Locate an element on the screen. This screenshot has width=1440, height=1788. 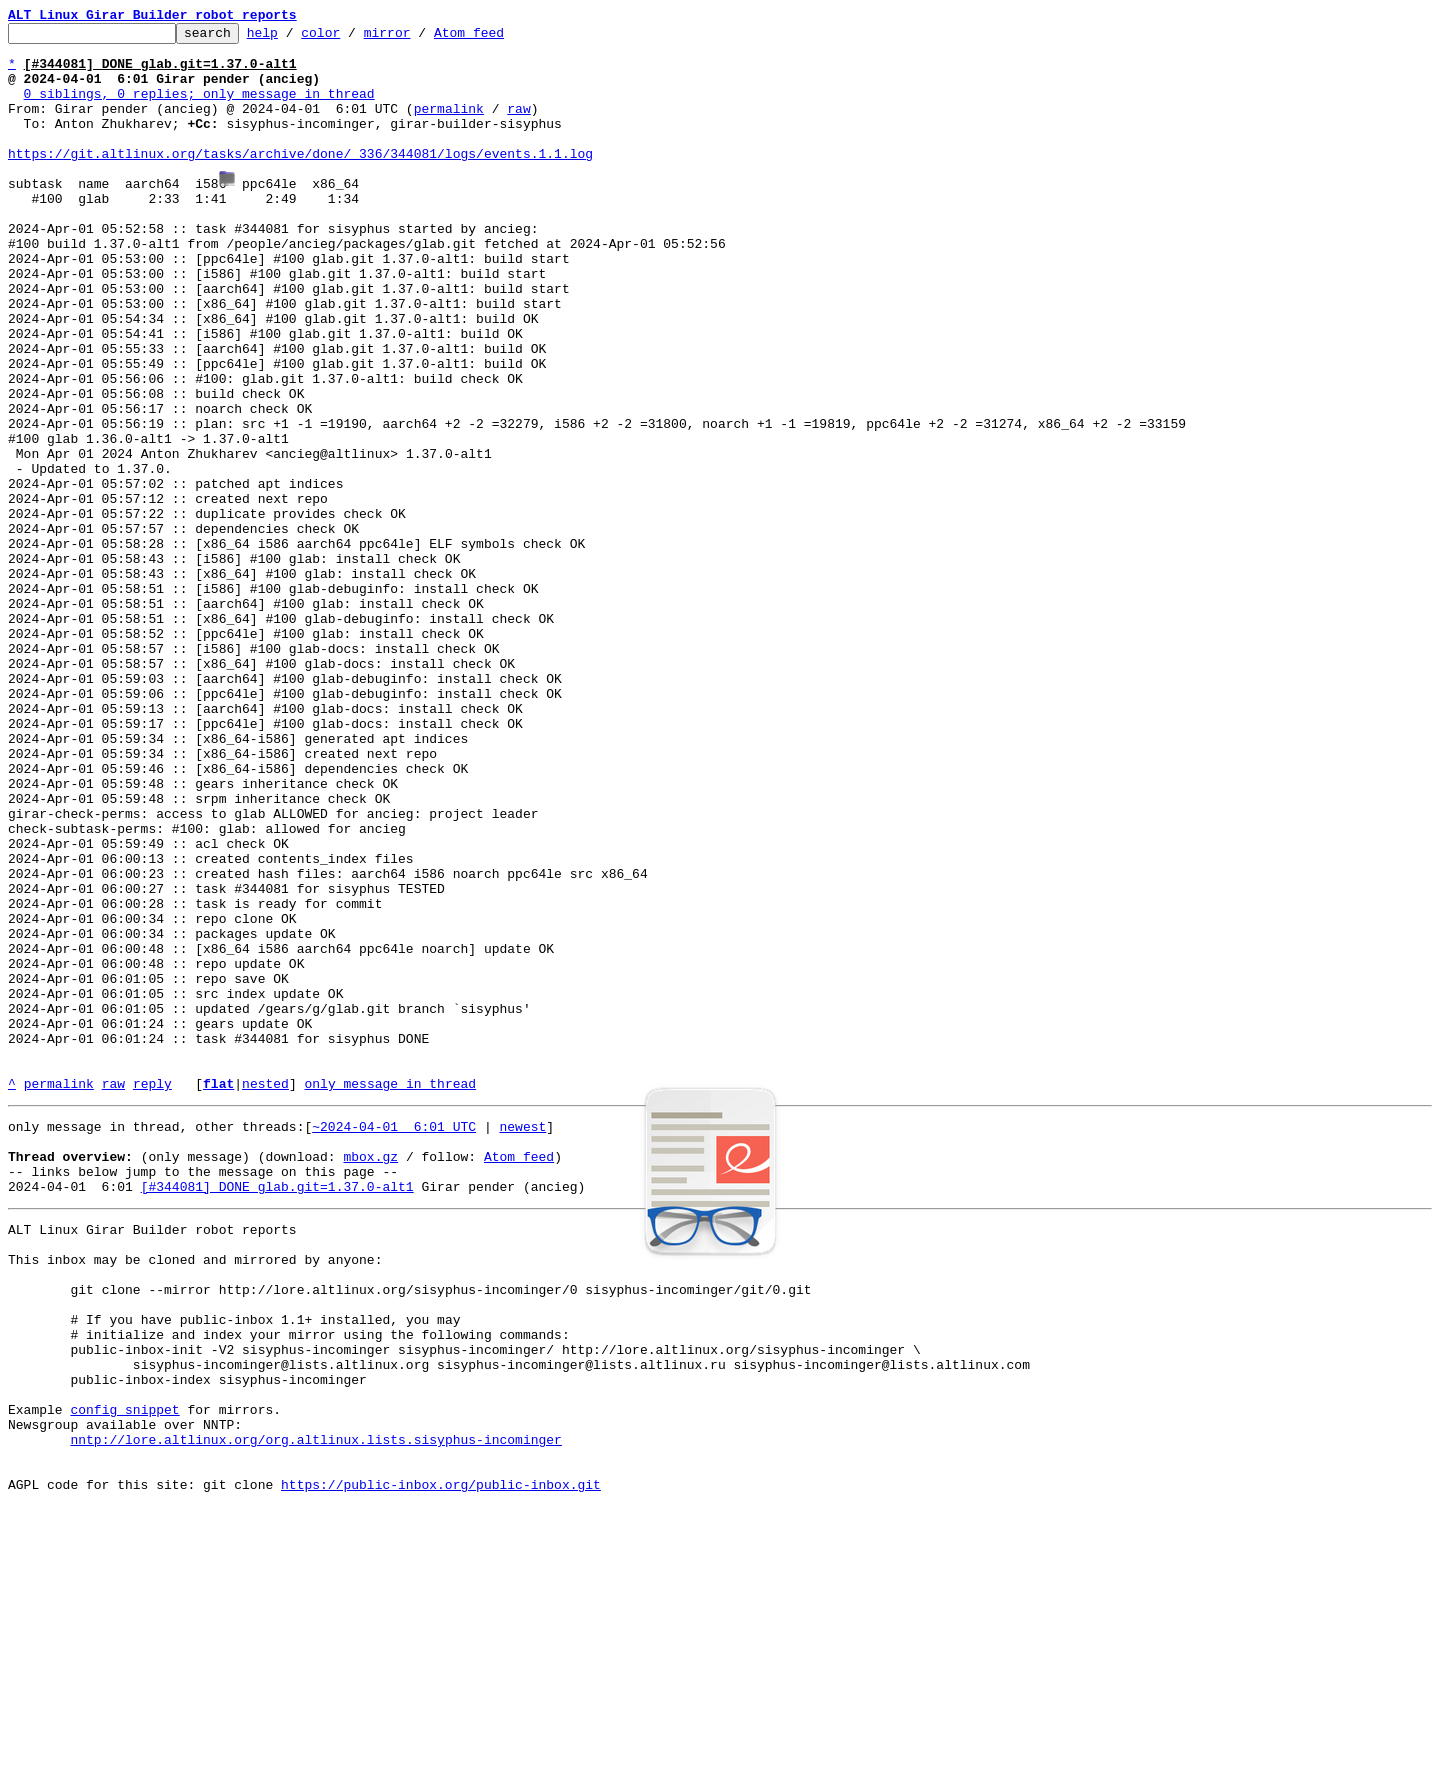
open evince document viewer is located at coordinates (710, 1171).